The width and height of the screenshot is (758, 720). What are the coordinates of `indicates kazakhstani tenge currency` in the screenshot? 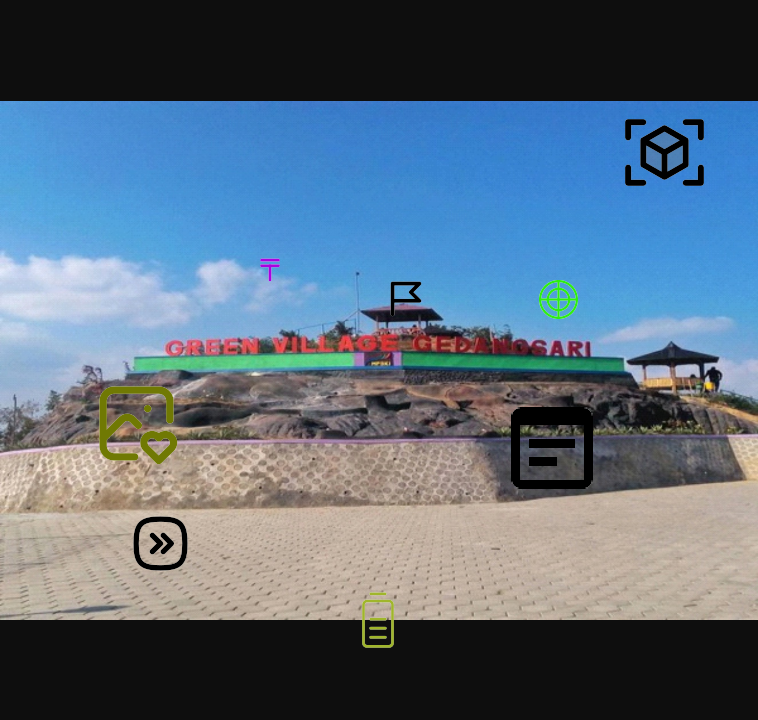 It's located at (270, 270).